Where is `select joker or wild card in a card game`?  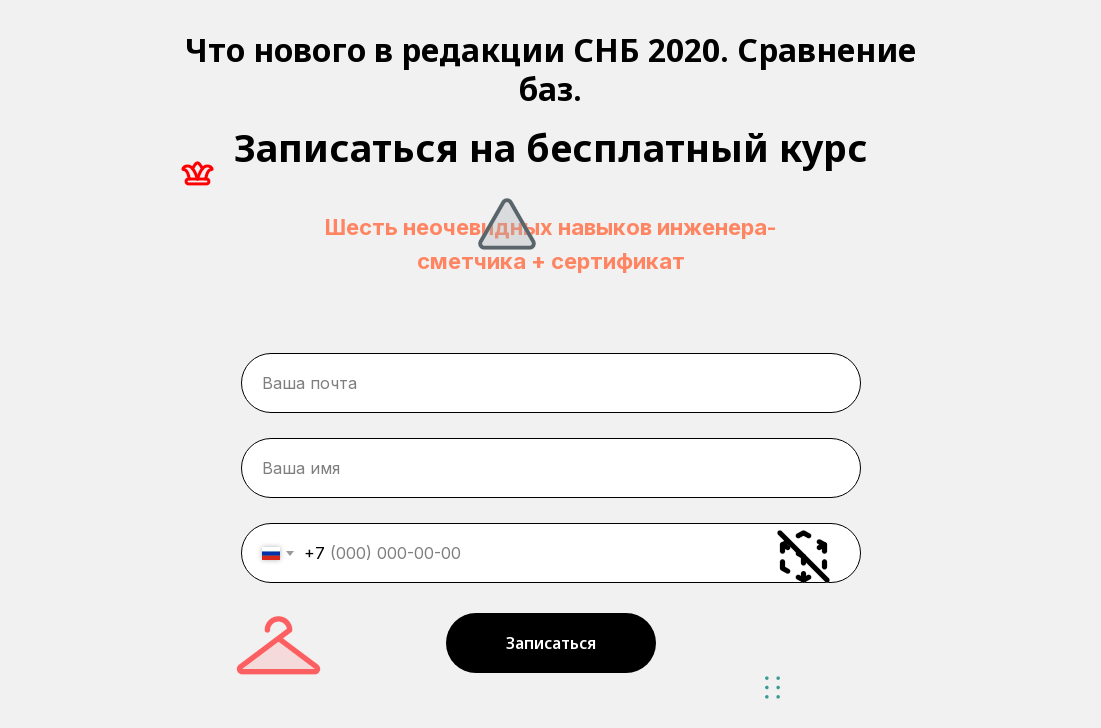
select joker or wild card in a card game is located at coordinates (197, 172).